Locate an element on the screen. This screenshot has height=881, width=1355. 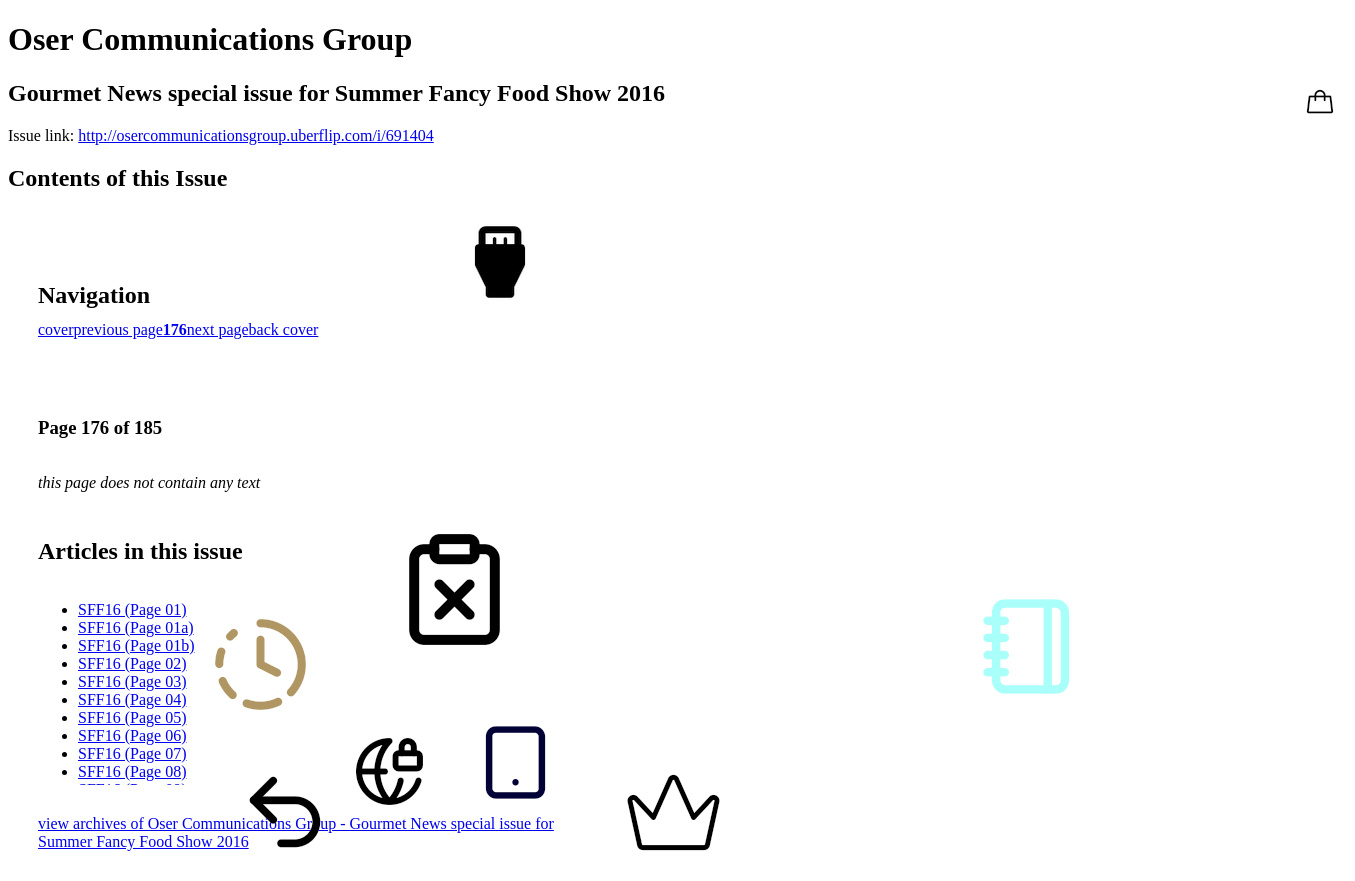
open your notebook is located at coordinates (1030, 646).